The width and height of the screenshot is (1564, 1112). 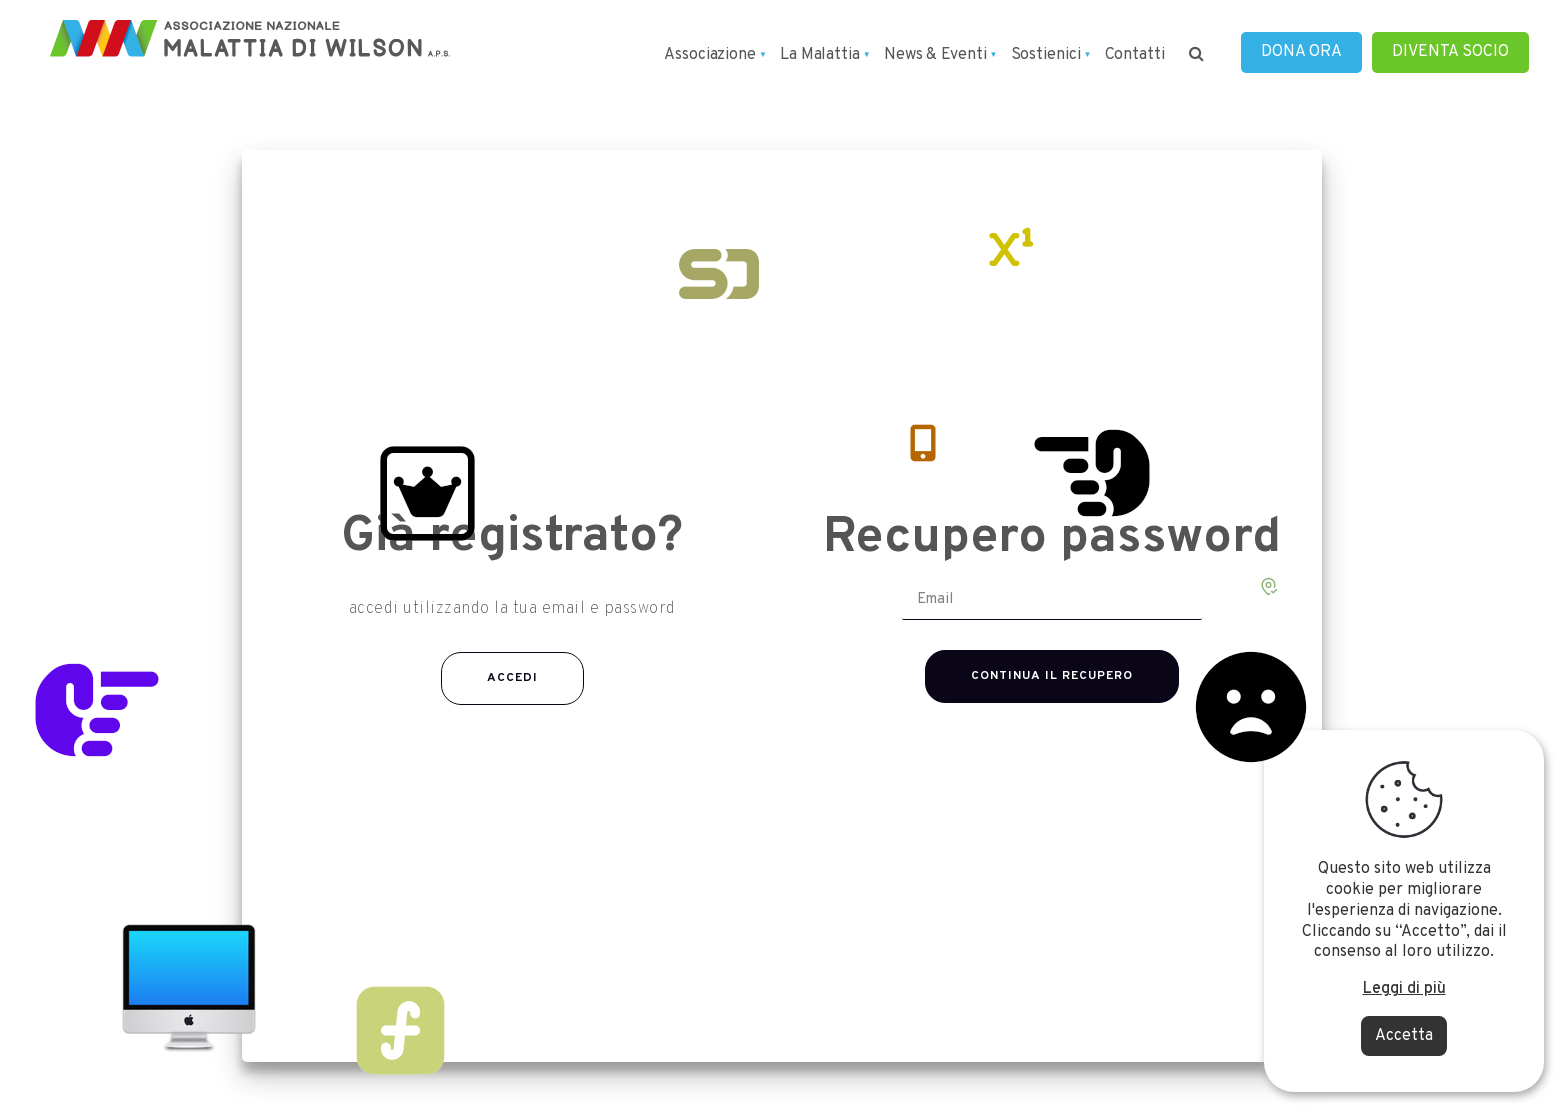 I want to click on call or text from mobile device, so click(x=923, y=443).